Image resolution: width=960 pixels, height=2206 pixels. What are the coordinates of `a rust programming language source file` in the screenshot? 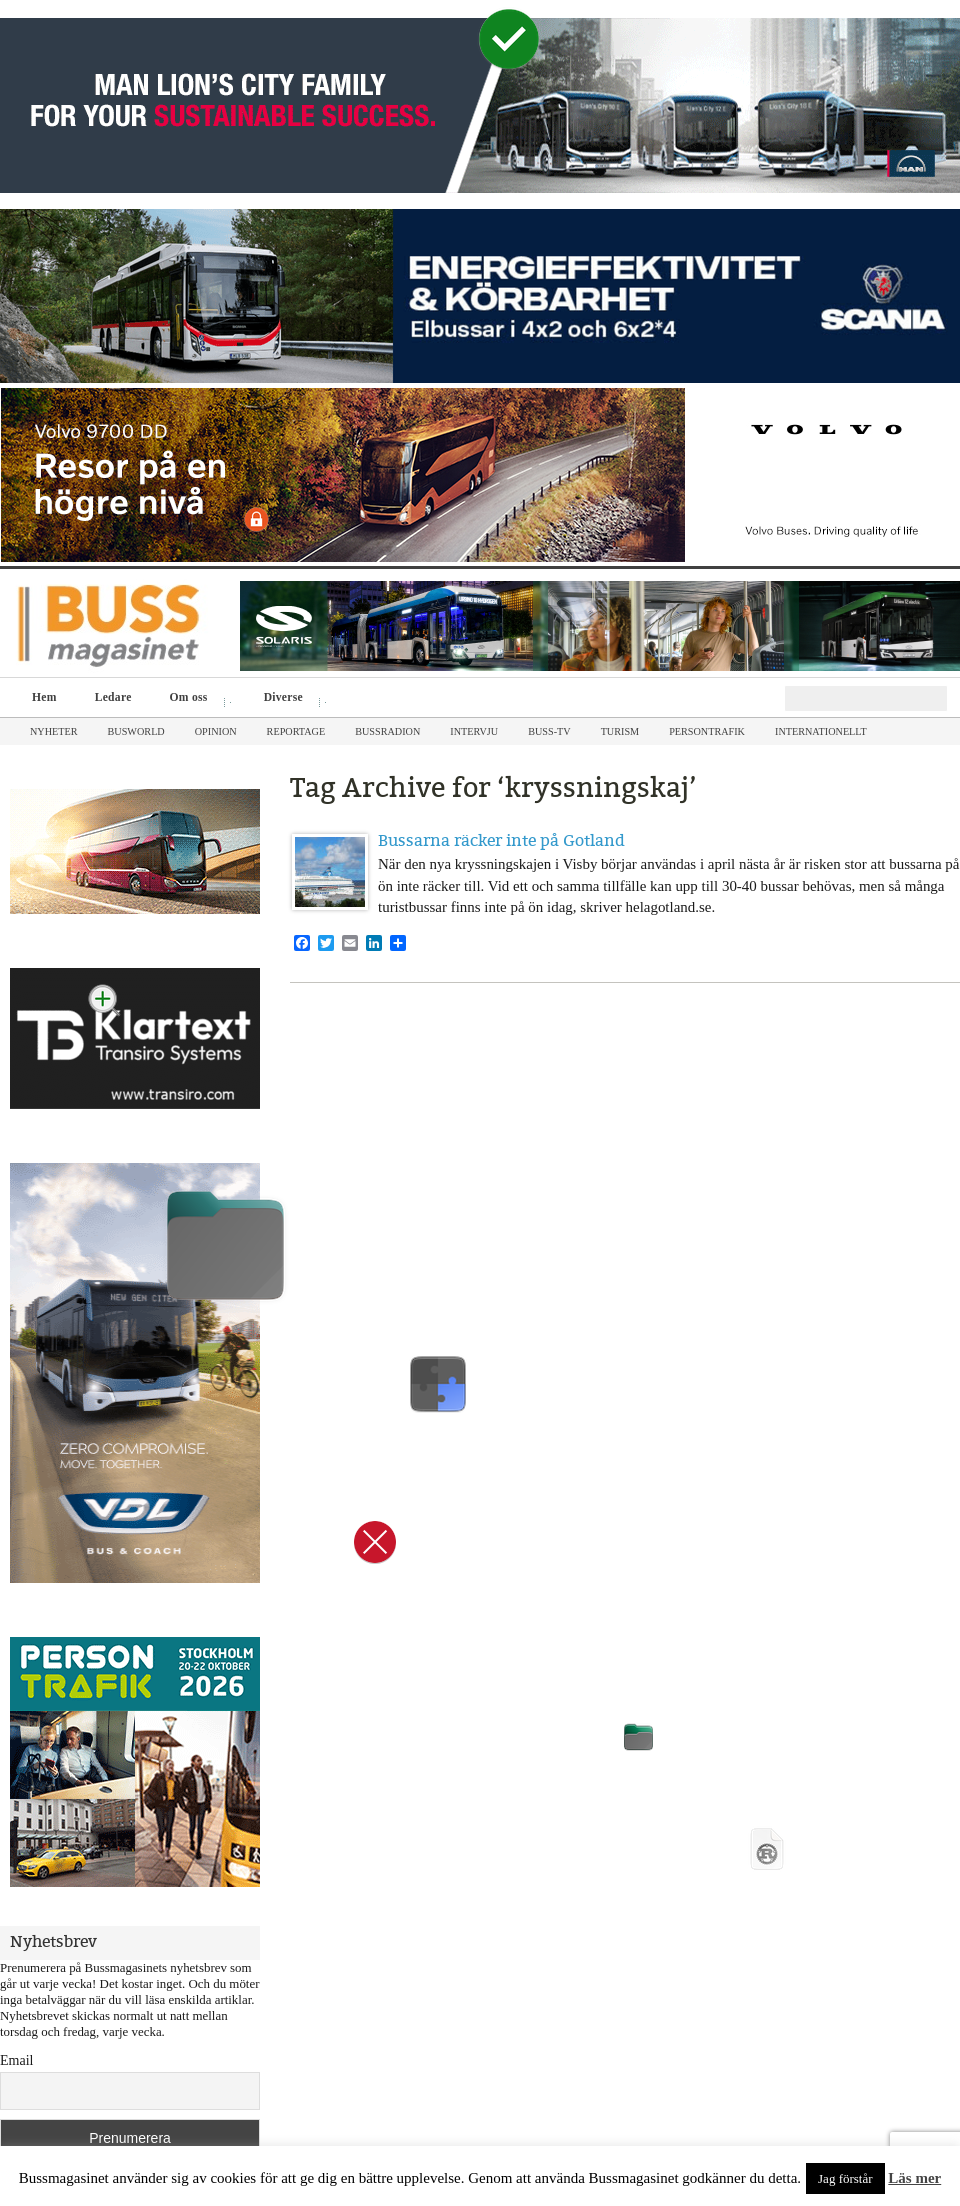 It's located at (767, 1849).